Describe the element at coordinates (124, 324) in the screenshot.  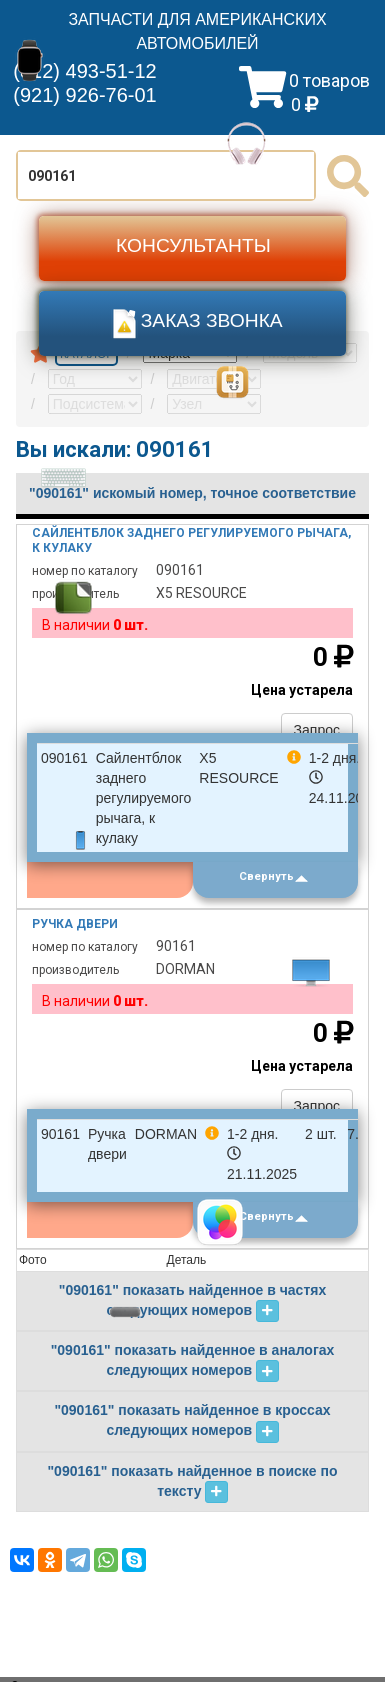
I see `report a problem or issue with a file` at that location.